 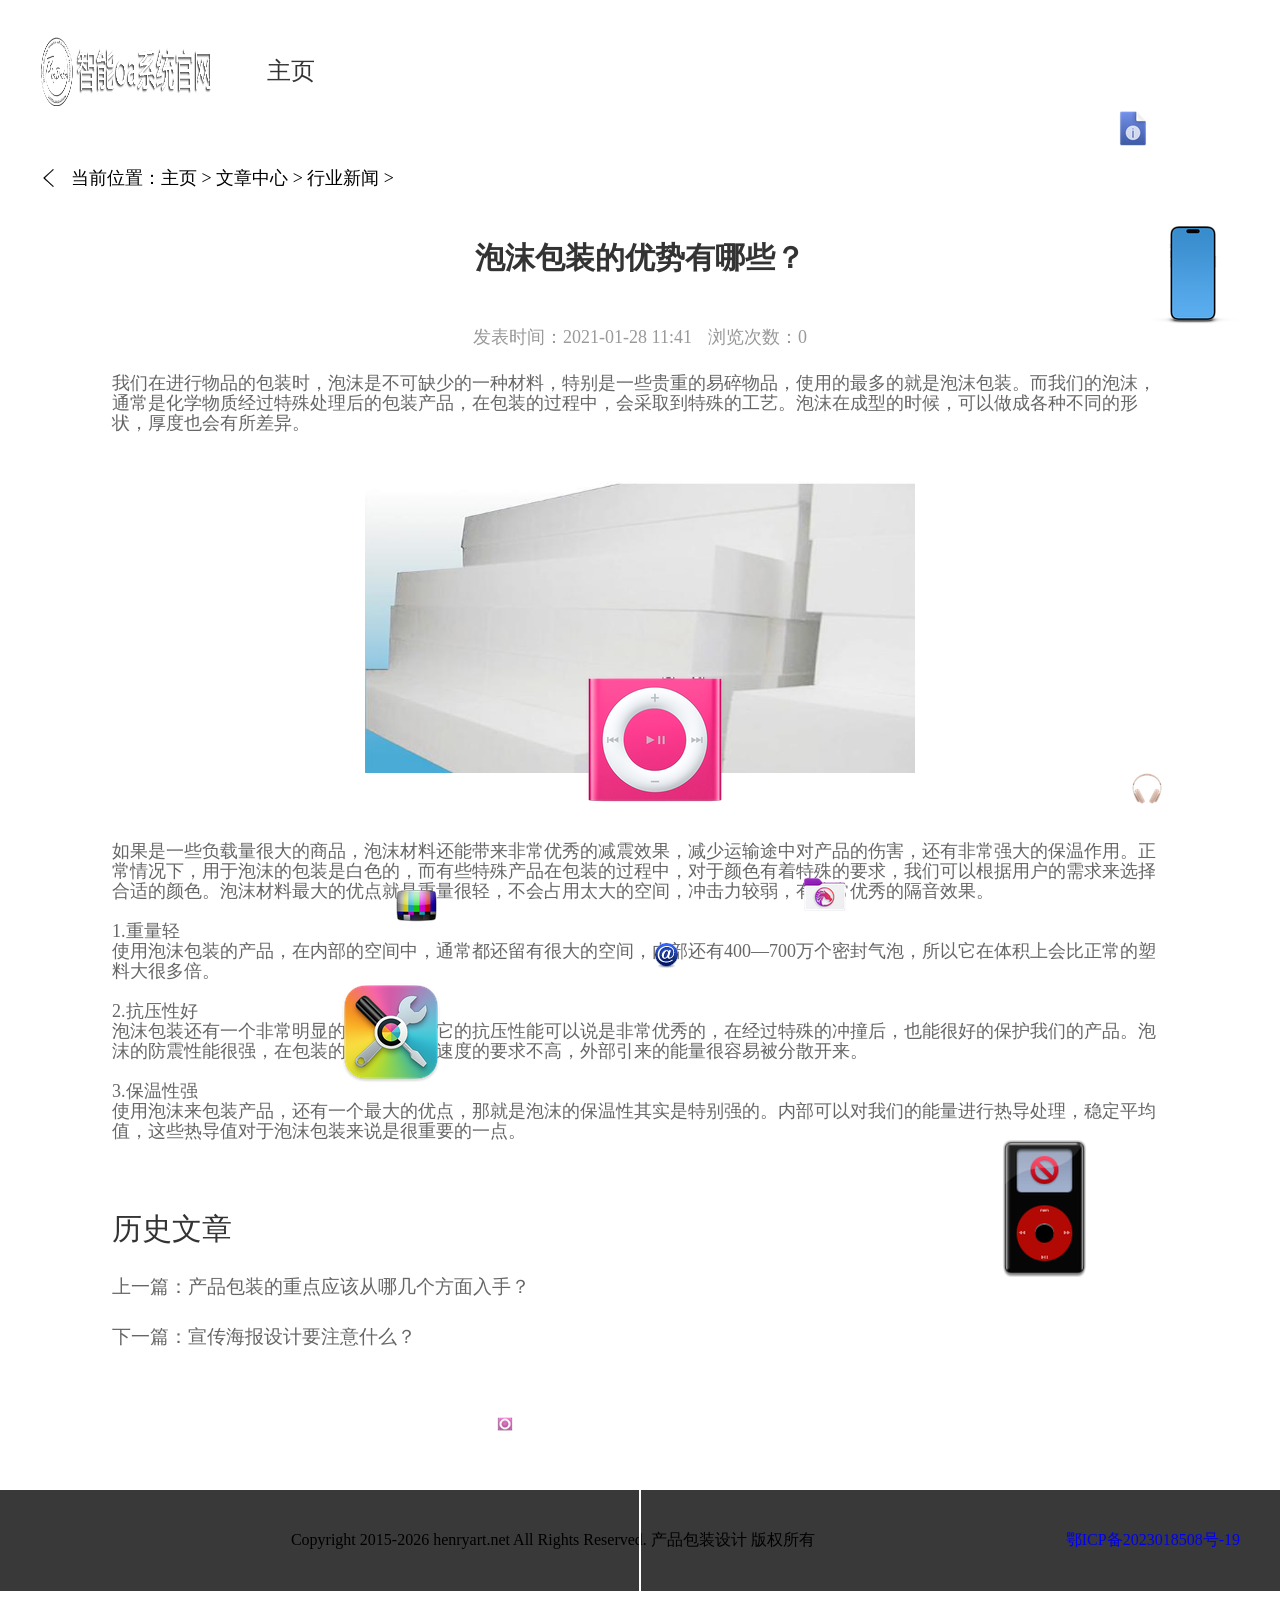 What do you see at coordinates (391, 1032) in the screenshot?
I see `open ColorSync Utility to manage color profiles` at bounding box center [391, 1032].